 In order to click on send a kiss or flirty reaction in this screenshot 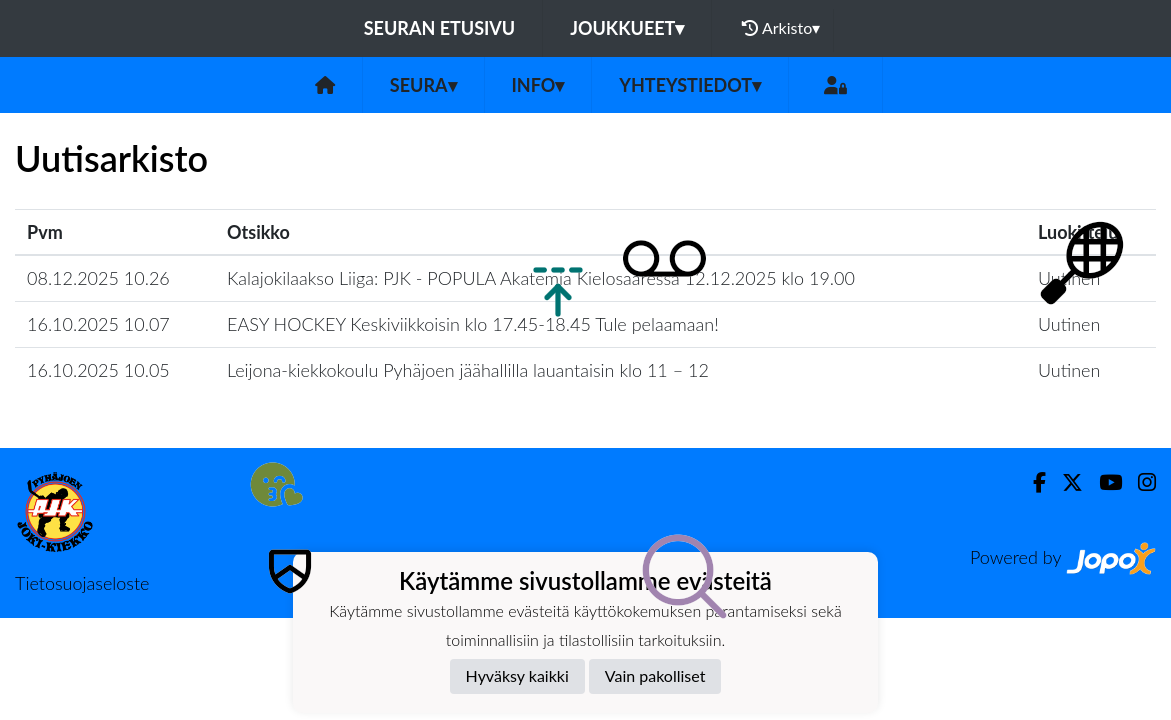, I will do `click(275, 484)`.